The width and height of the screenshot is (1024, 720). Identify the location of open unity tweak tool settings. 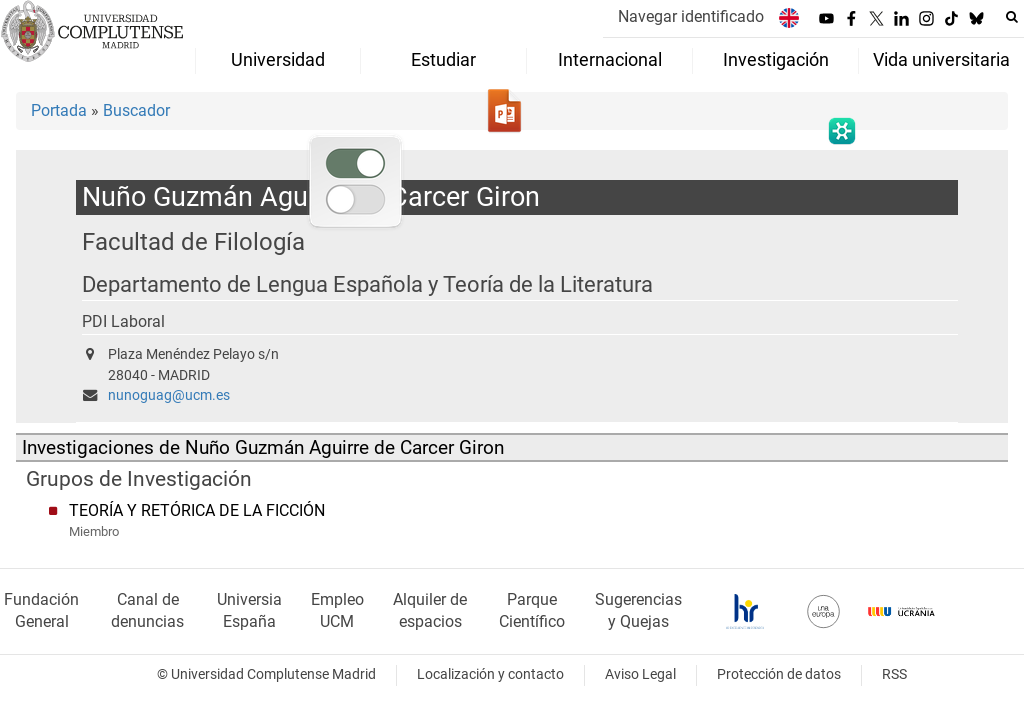
(355, 181).